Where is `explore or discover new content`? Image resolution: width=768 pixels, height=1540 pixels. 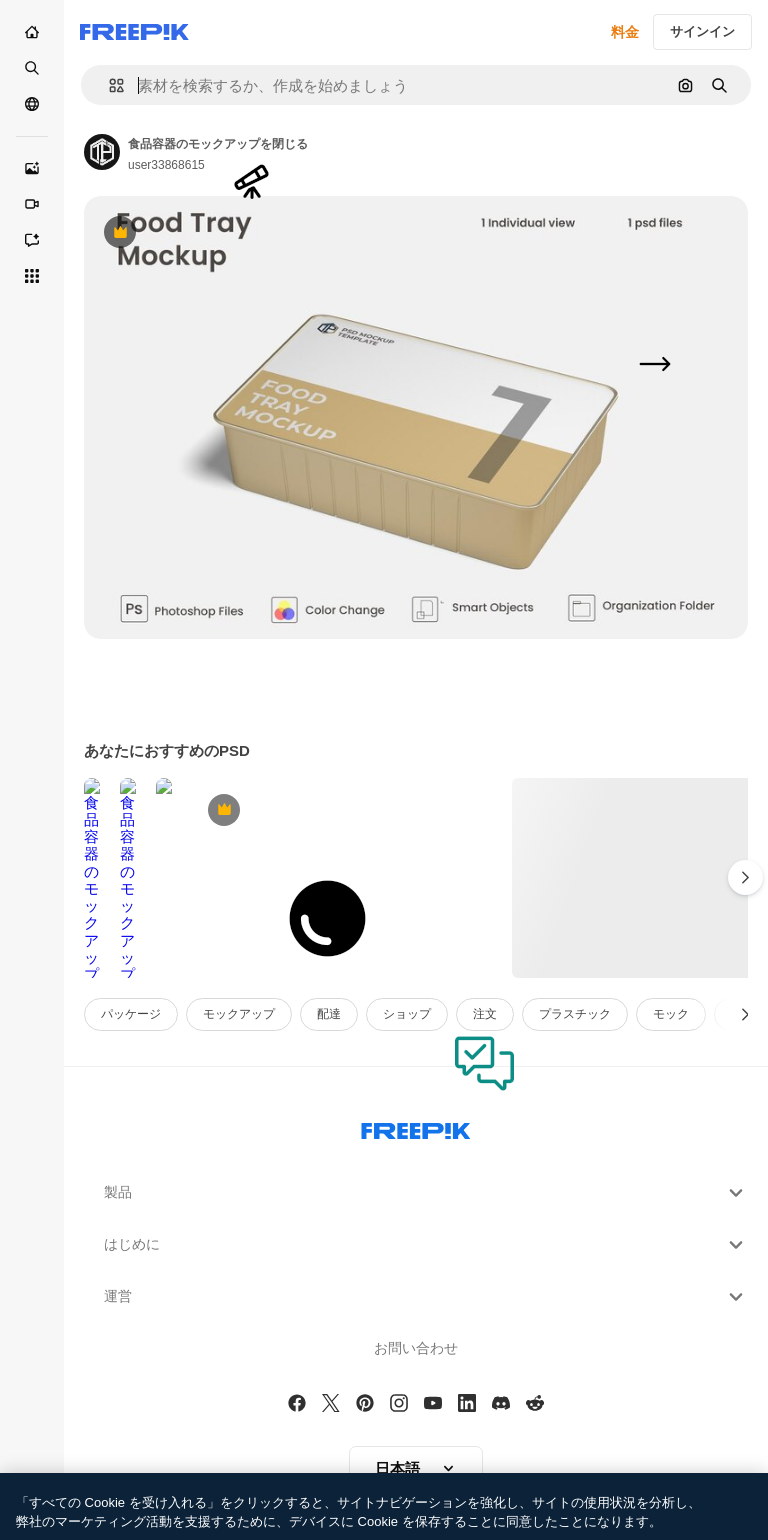
explore or discover new content is located at coordinates (251, 181).